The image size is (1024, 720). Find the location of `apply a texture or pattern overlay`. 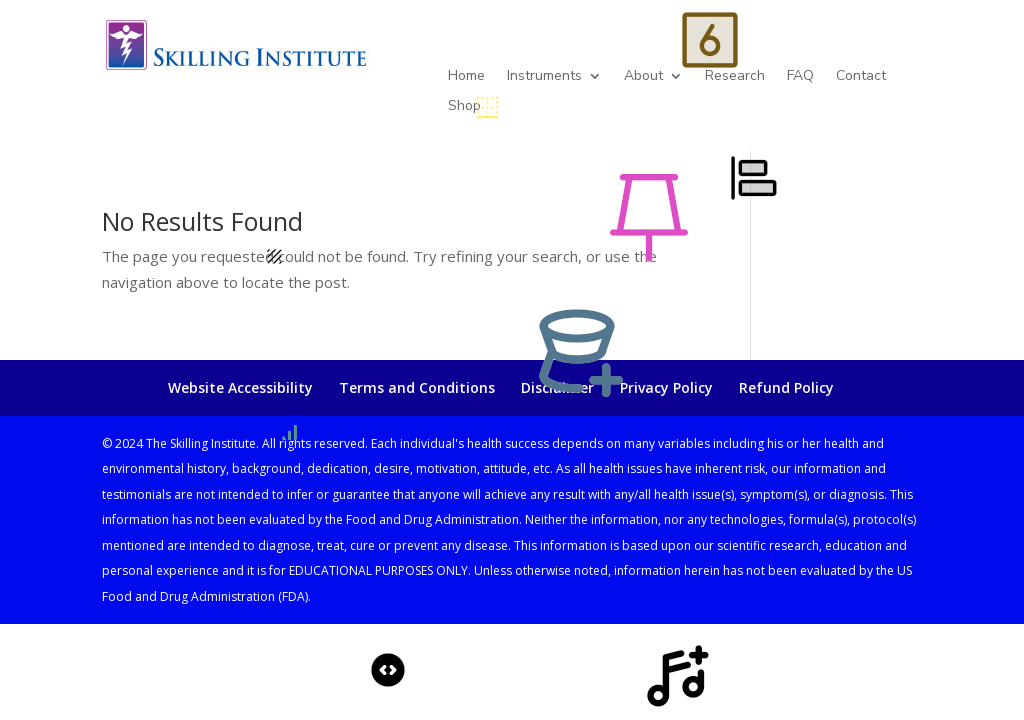

apply a texture or pattern overlay is located at coordinates (274, 256).